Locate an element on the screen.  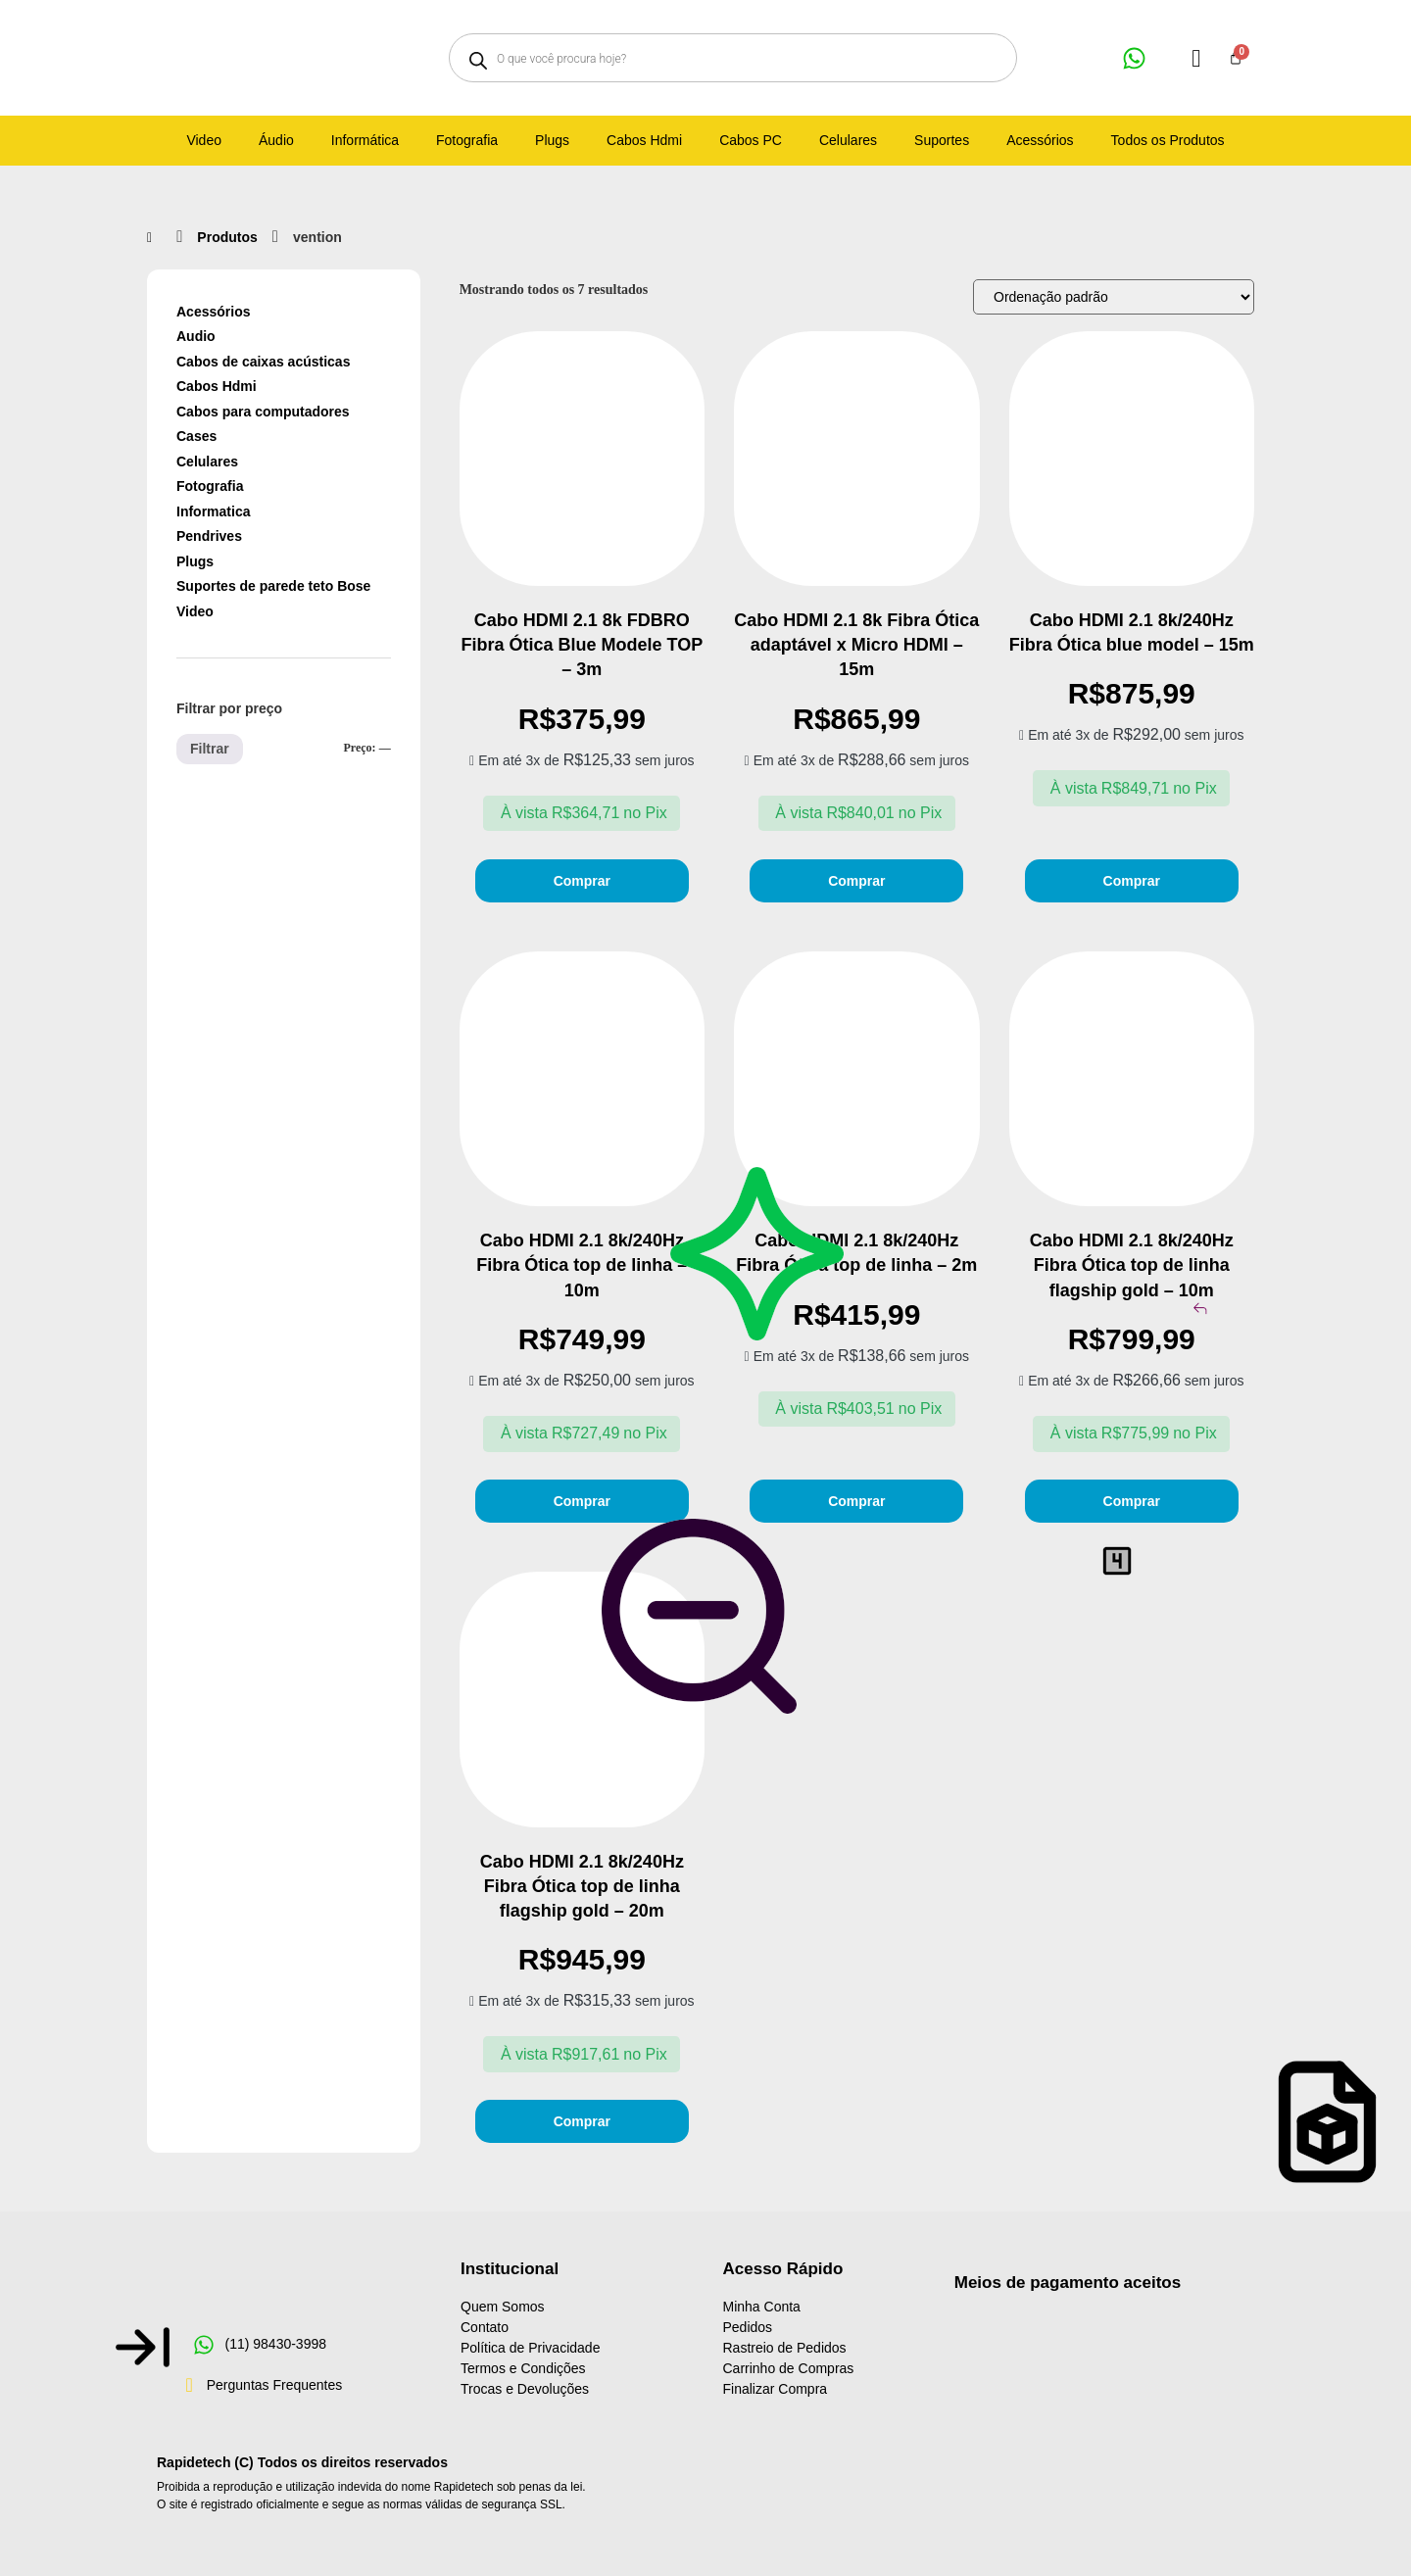
indicates AI-generated or enhanced content is located at coordinates (756, 1253).